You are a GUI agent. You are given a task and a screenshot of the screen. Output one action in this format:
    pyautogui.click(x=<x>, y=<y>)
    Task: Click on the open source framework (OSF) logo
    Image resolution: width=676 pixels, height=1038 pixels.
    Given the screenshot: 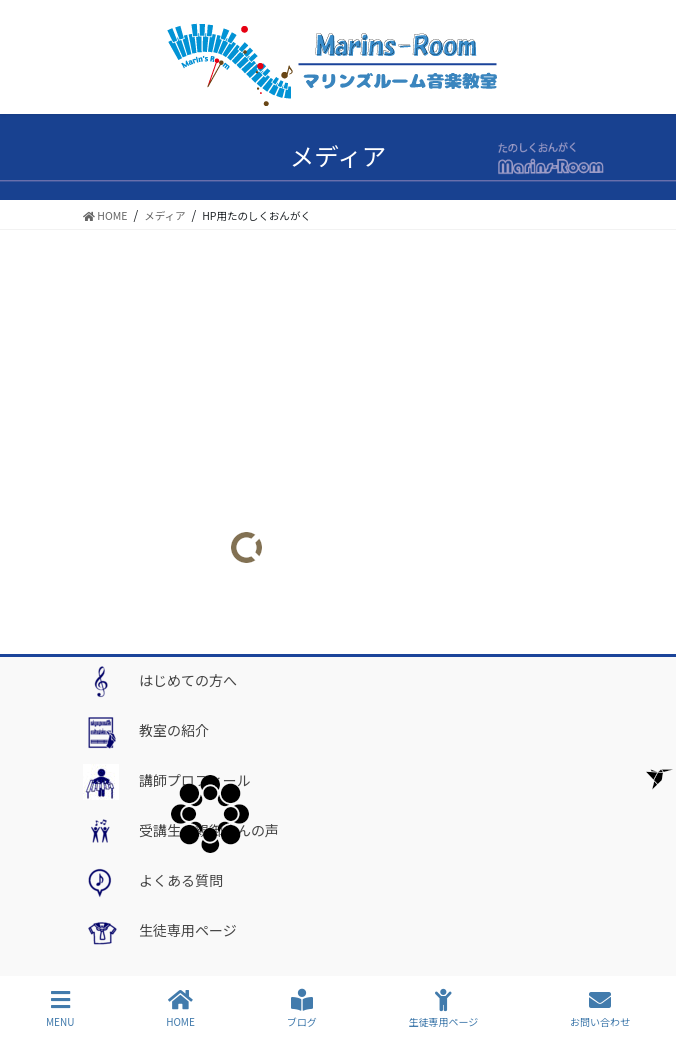 What is the action you would take?
    pyautogui.click(x=210, y=814)
    